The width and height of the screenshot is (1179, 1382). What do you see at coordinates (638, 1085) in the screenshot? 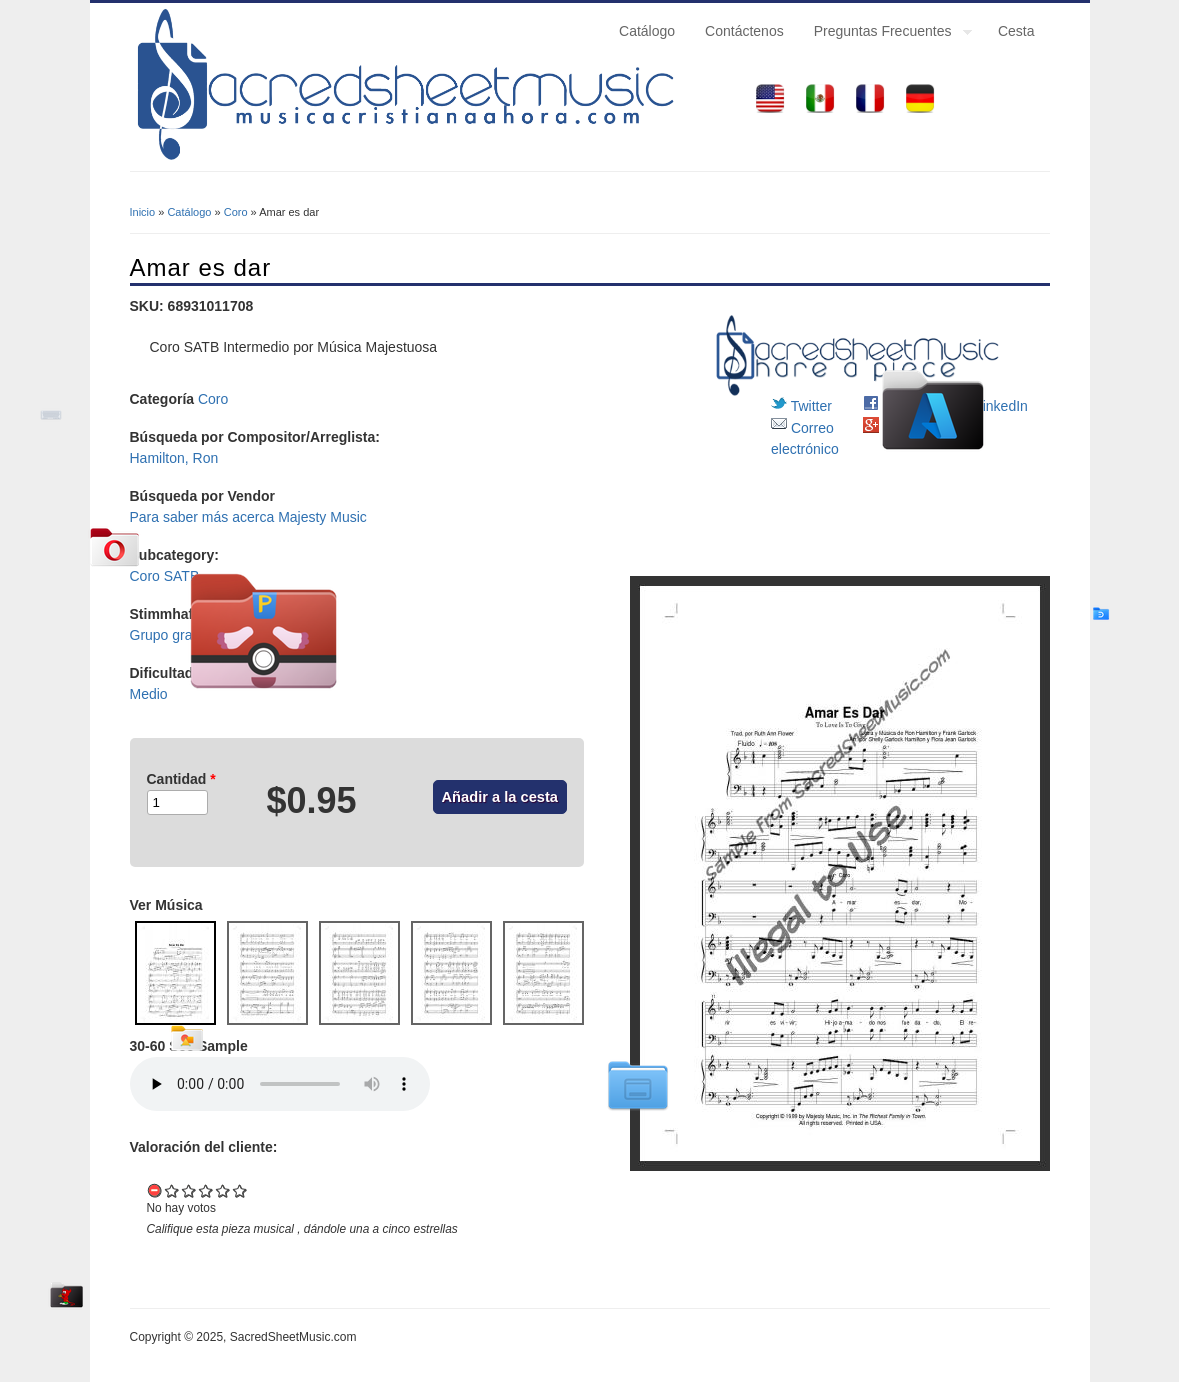
I see `open desktop folder` at bounding box center [638, 1085].